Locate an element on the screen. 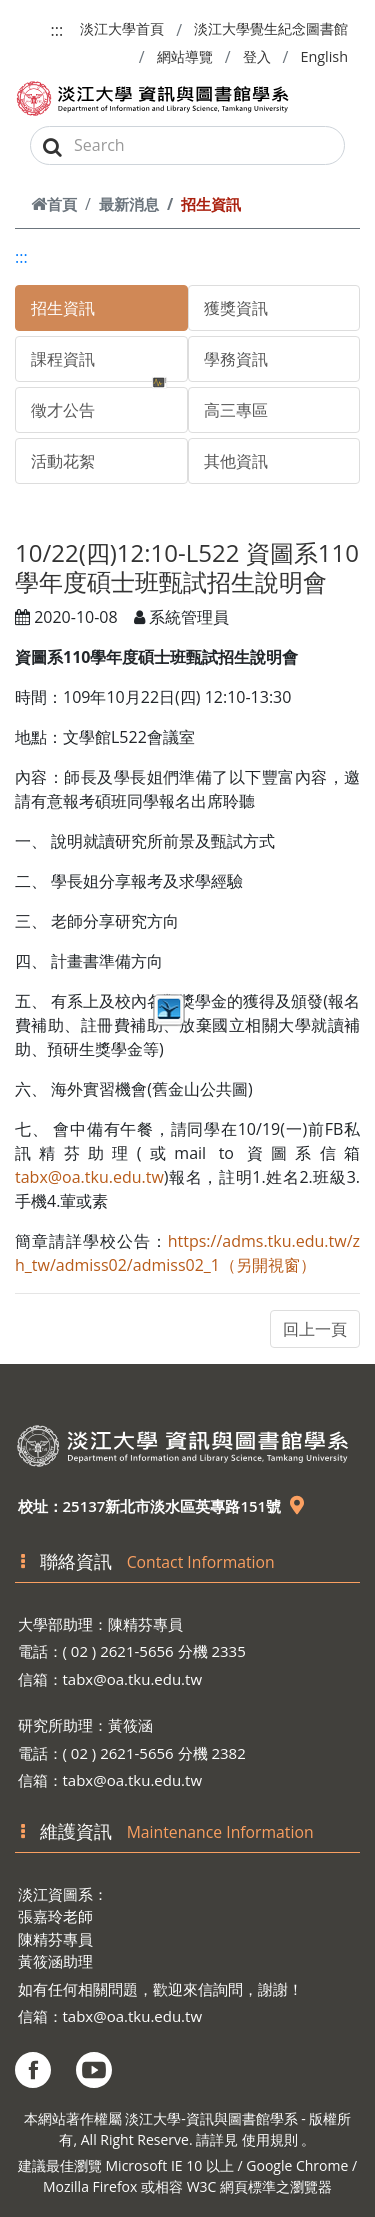 This screenshot has width=375, height=2217. open system monitor to view resource usage is located at coordinates (159, 382).